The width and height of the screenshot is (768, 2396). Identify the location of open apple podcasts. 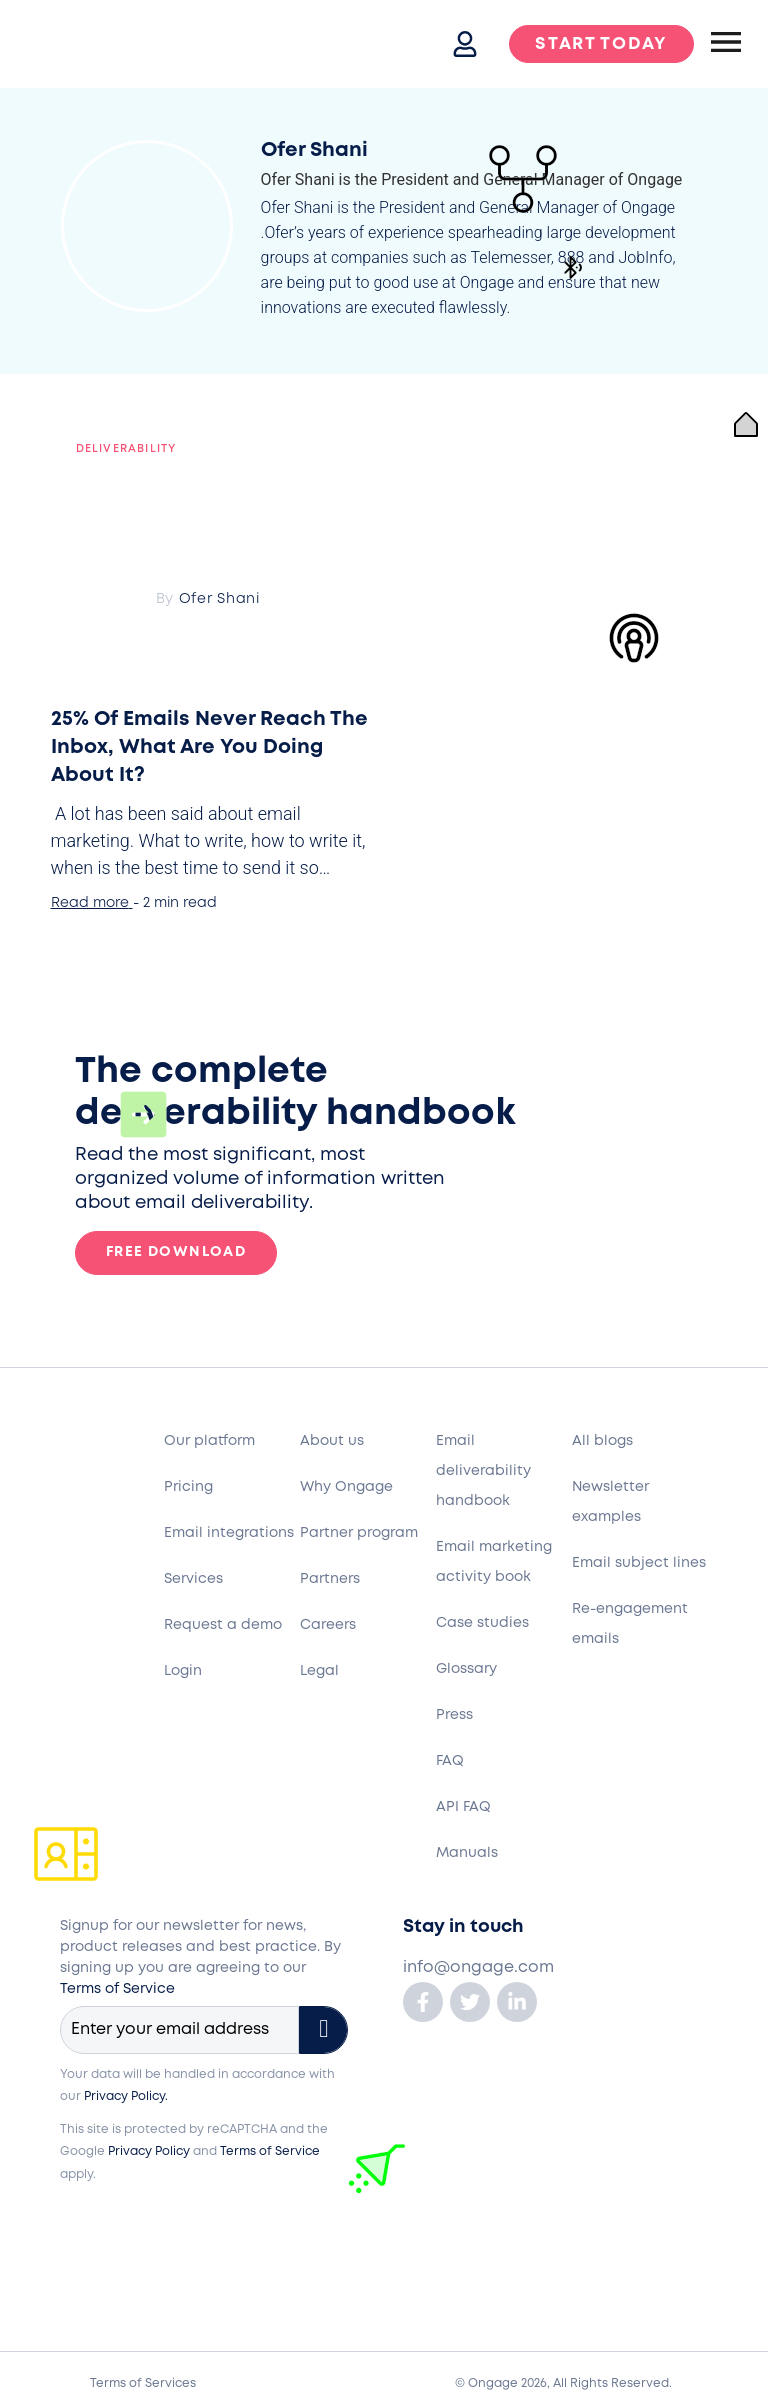
(634, 638).